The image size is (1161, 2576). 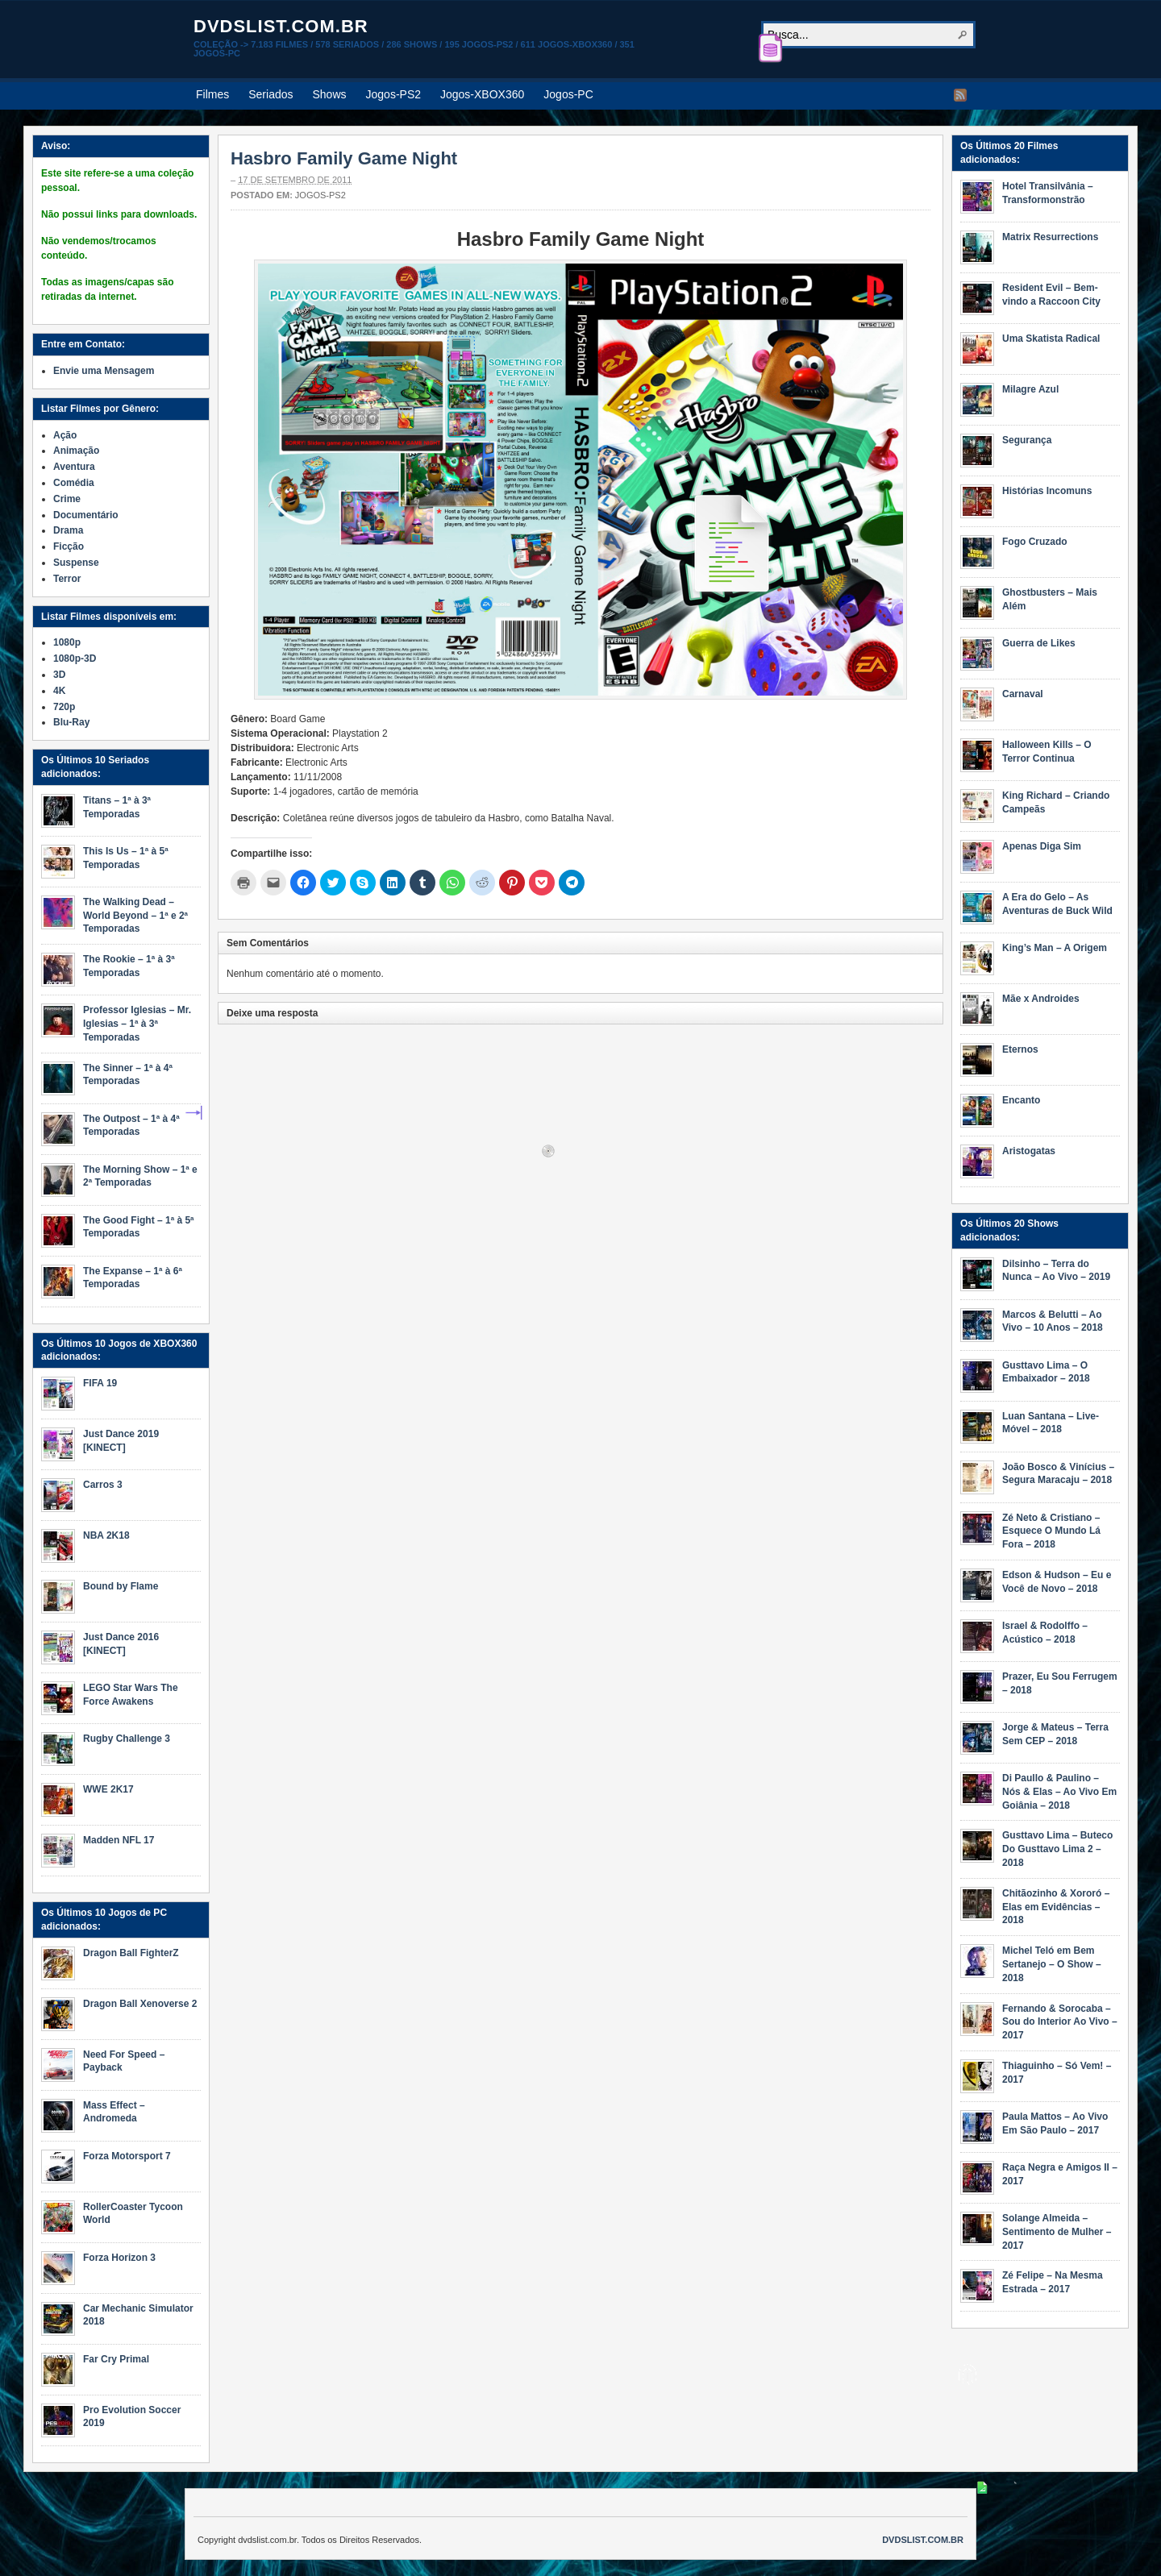 What do you see at coordinates (548, 1151) in the screenshot?
I see `access DVD or optical disc drive` at bounding box center [548, 1151].